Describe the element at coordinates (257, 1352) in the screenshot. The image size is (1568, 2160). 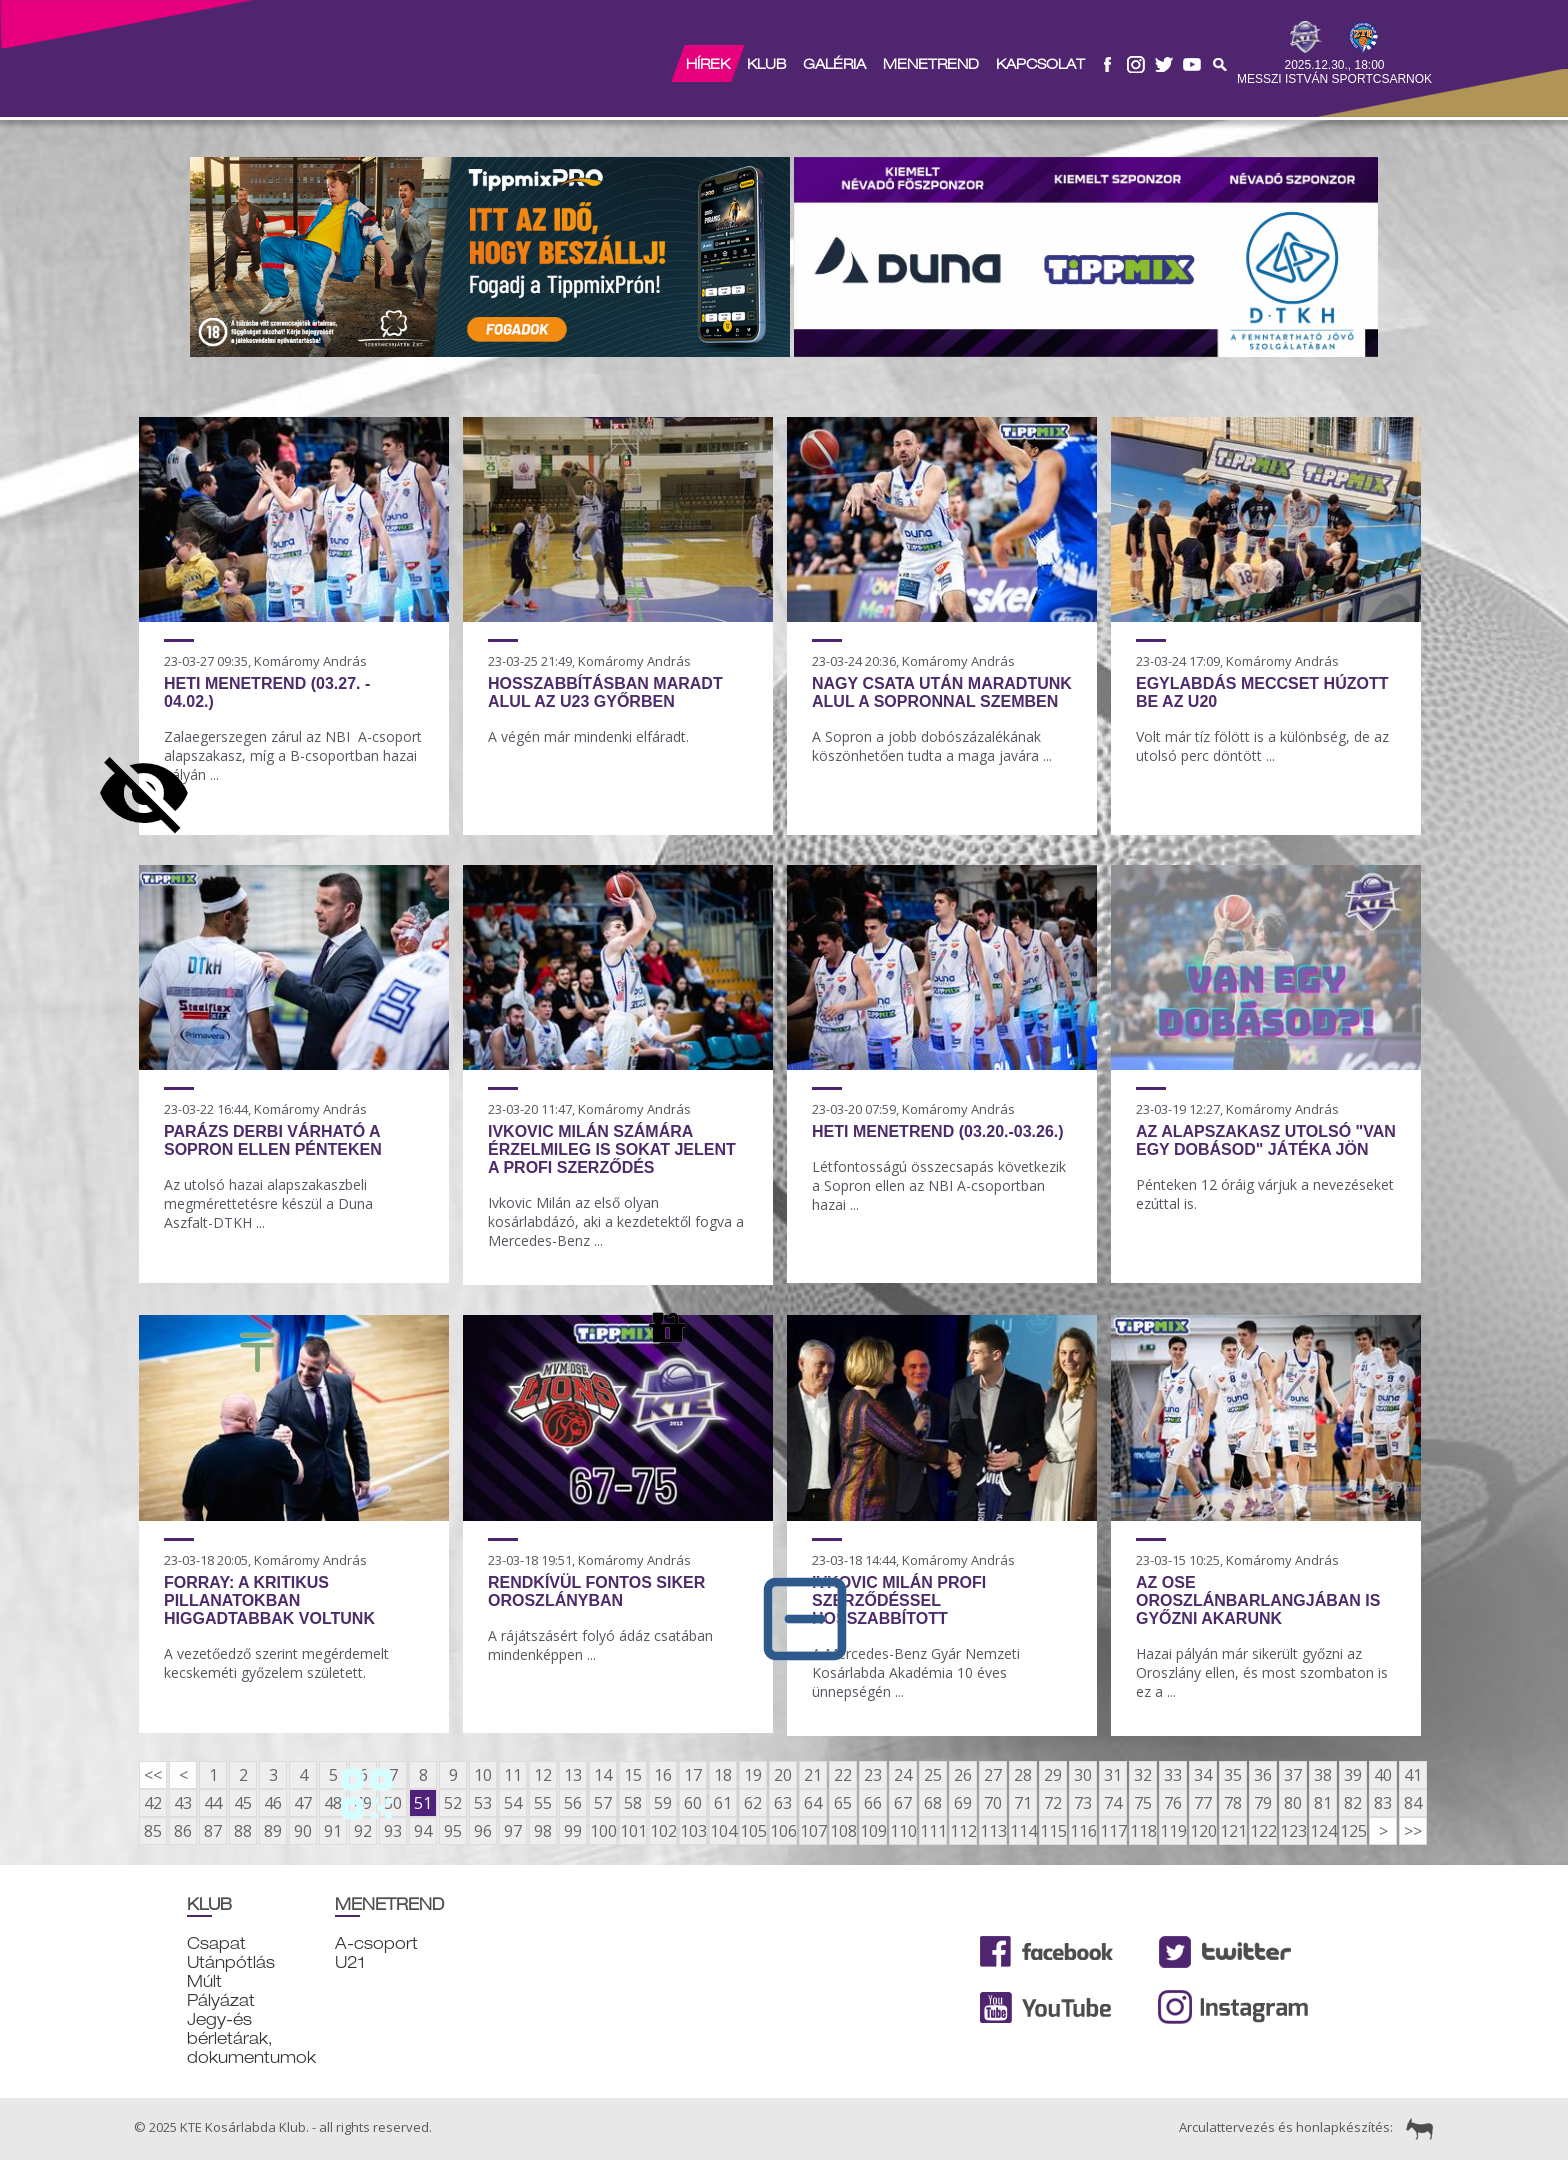
I see `indicates kazakhstani tenge currency` at that location.